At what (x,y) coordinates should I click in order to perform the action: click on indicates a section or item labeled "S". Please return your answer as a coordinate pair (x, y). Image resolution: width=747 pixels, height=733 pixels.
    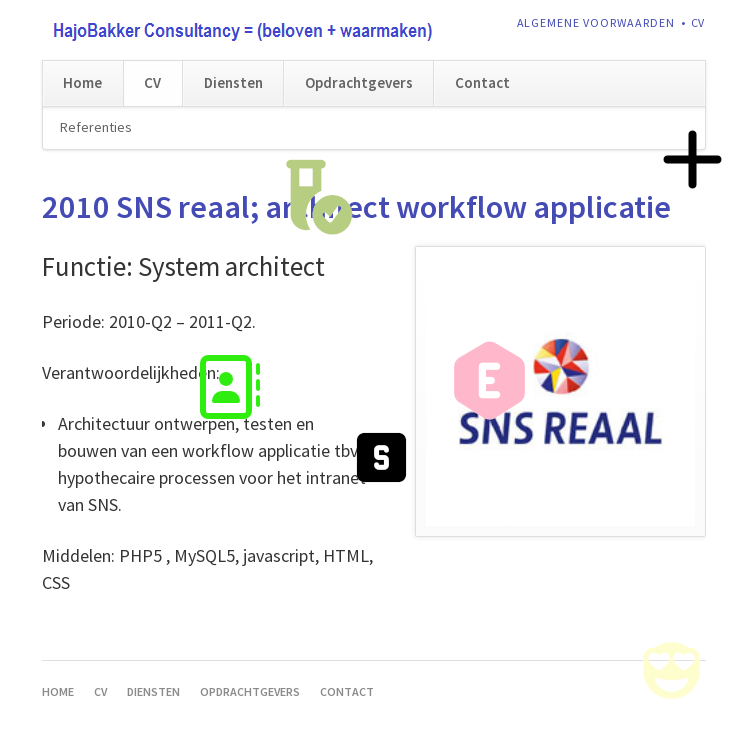
    Looking at the image, I should click on (381, 457).